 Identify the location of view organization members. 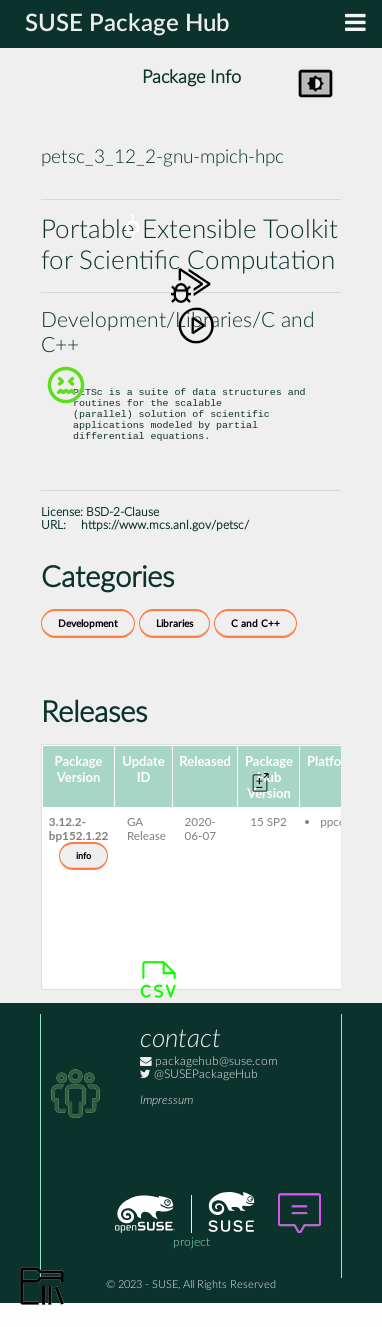
(75, 1093).